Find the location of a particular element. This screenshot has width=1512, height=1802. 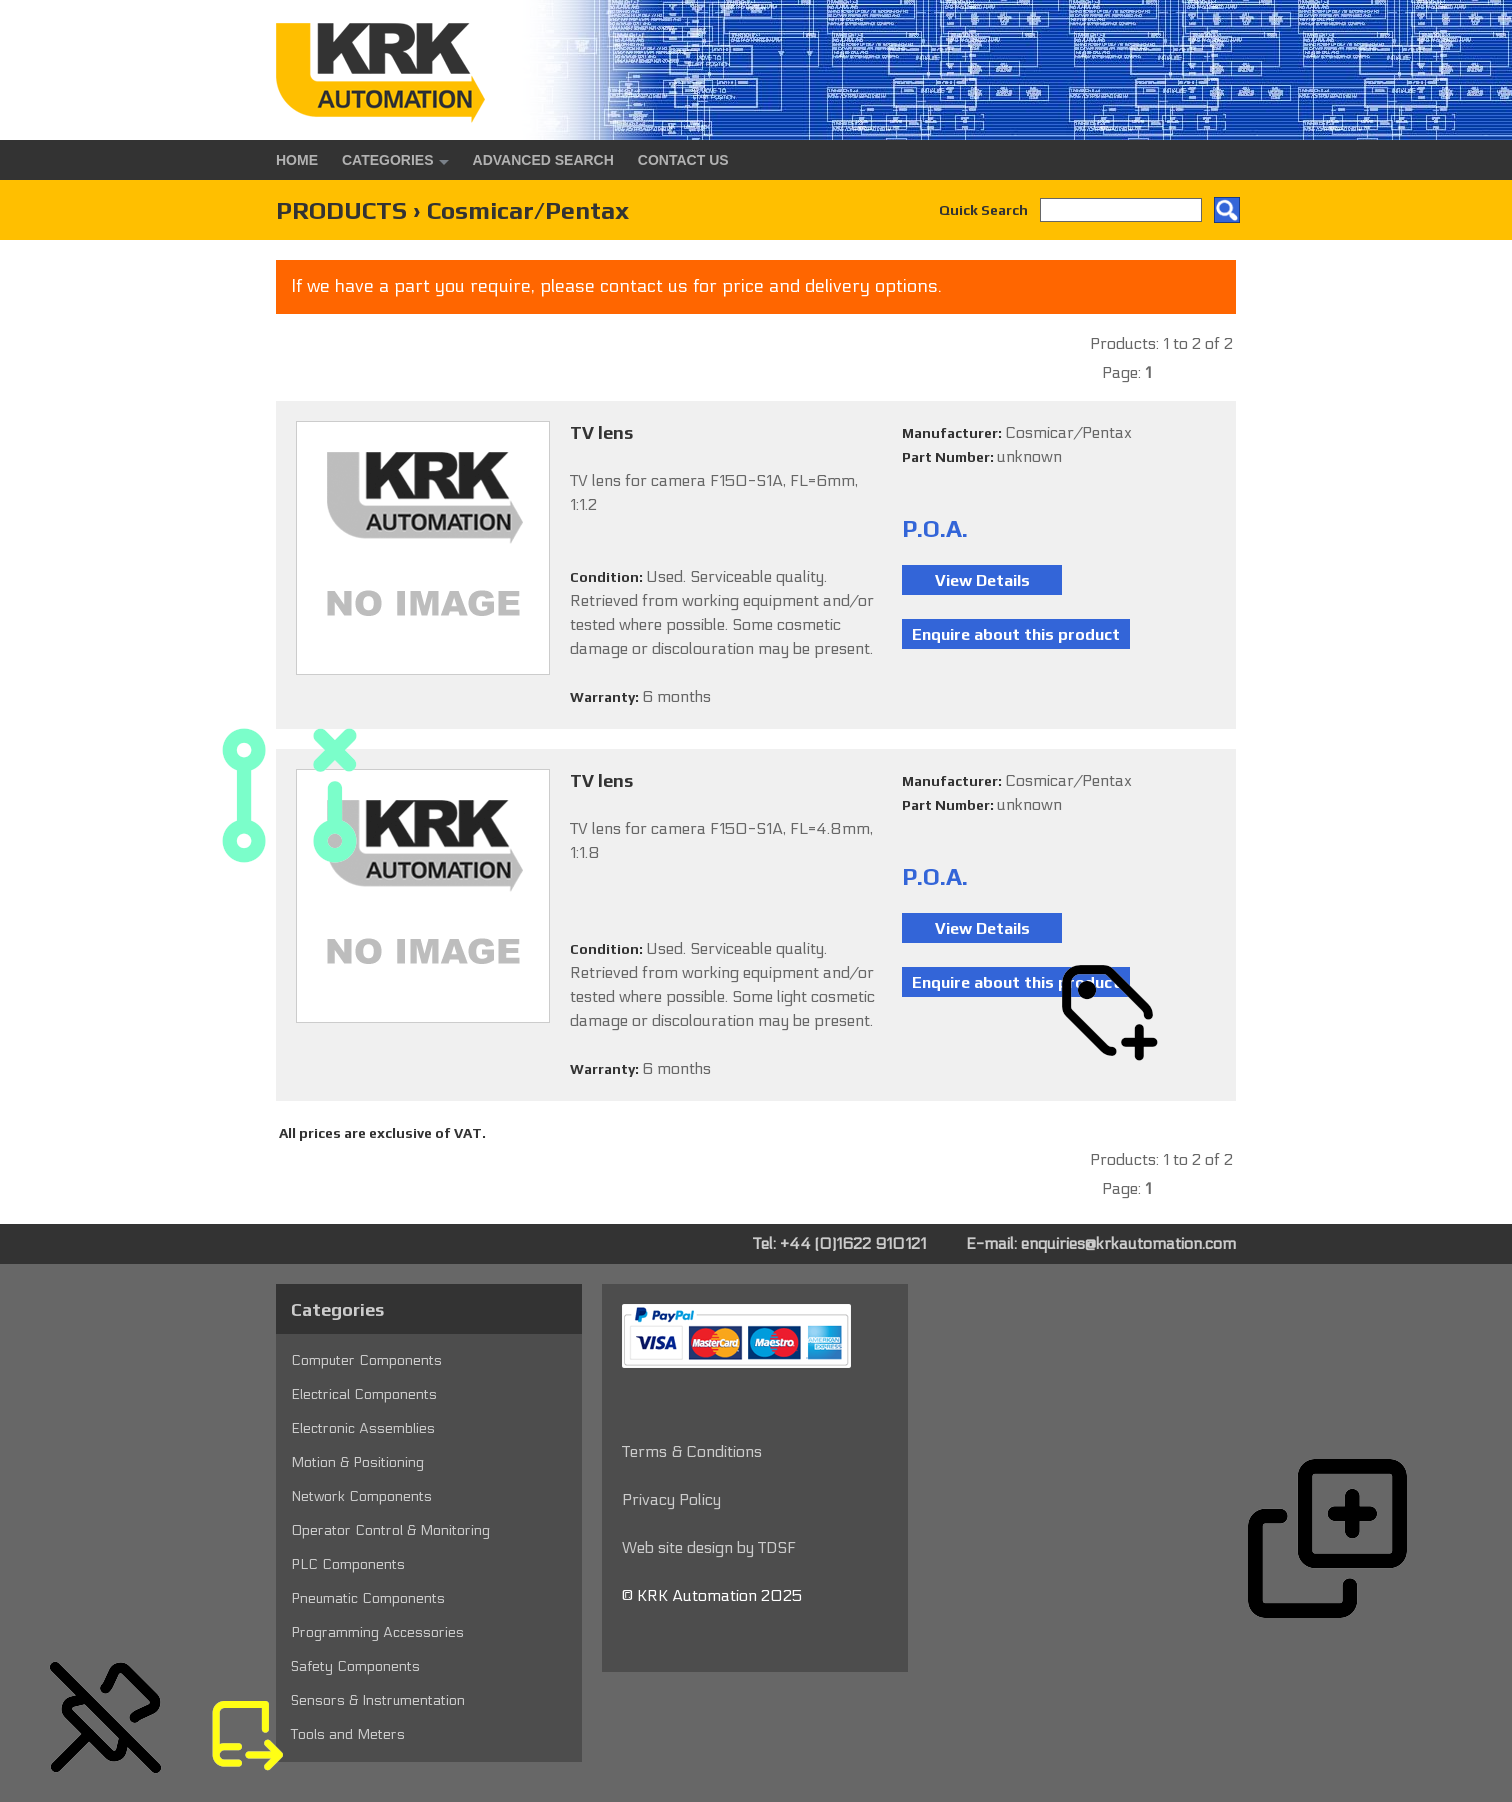

indicates a closed or rejected pull request is located at coordinates (289, 795).